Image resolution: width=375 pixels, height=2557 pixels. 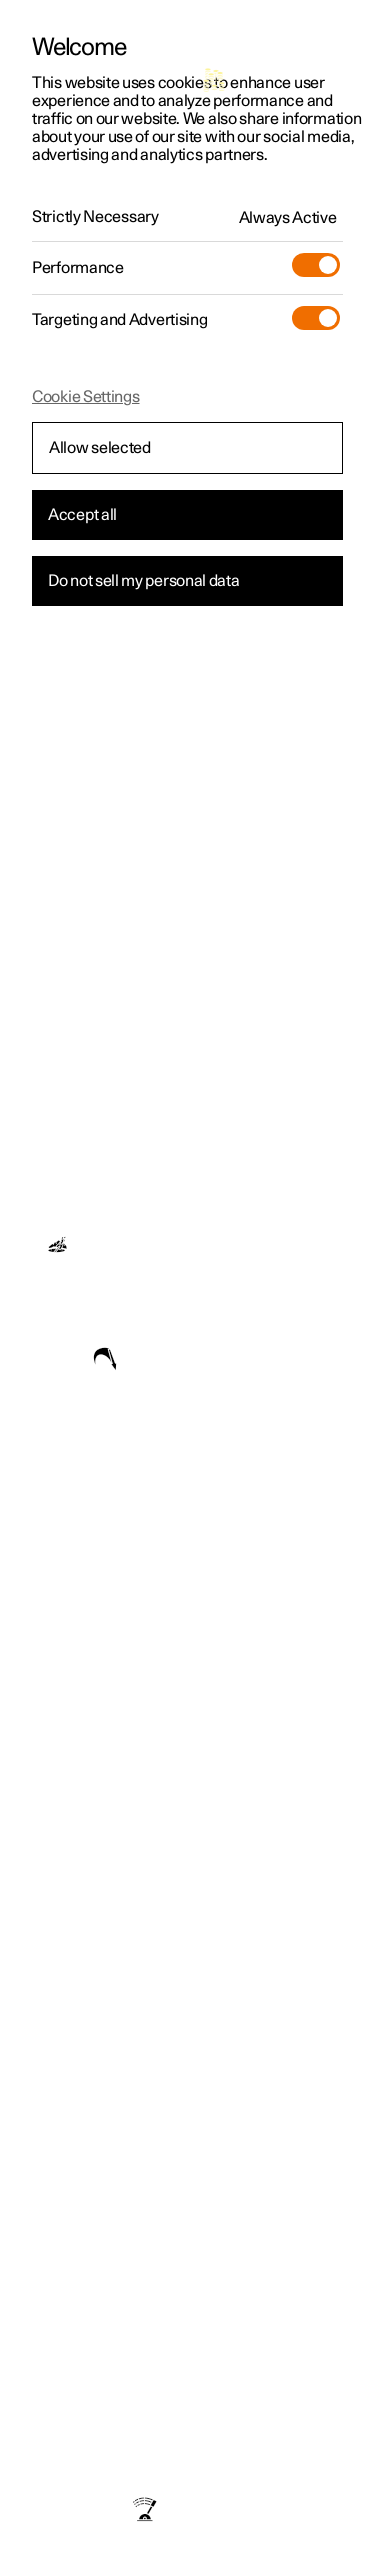 What do you see at coordinates (145, 2509) in the screenshot?
I see `toggle a game setting or control` at bounding box center [145, 2509].